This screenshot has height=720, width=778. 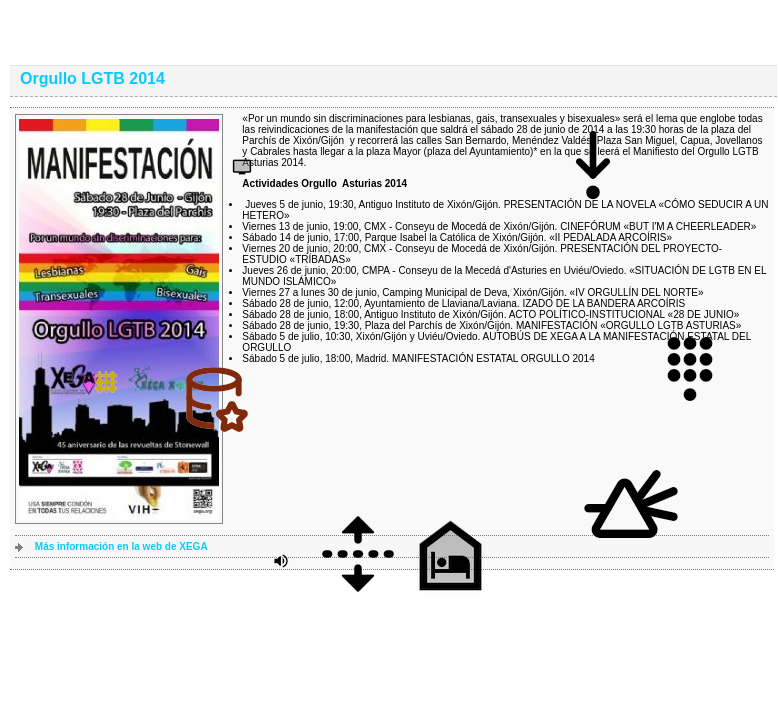 I want to click on find overnight shelter or emergency housing, so click(x=450, y=555).